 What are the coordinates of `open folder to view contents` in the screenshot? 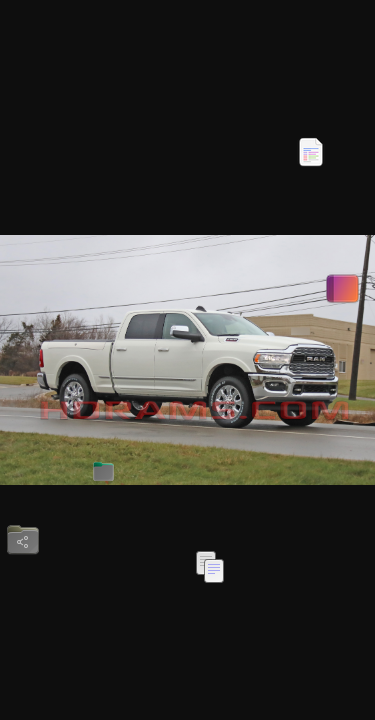 It's located at (103, 471).